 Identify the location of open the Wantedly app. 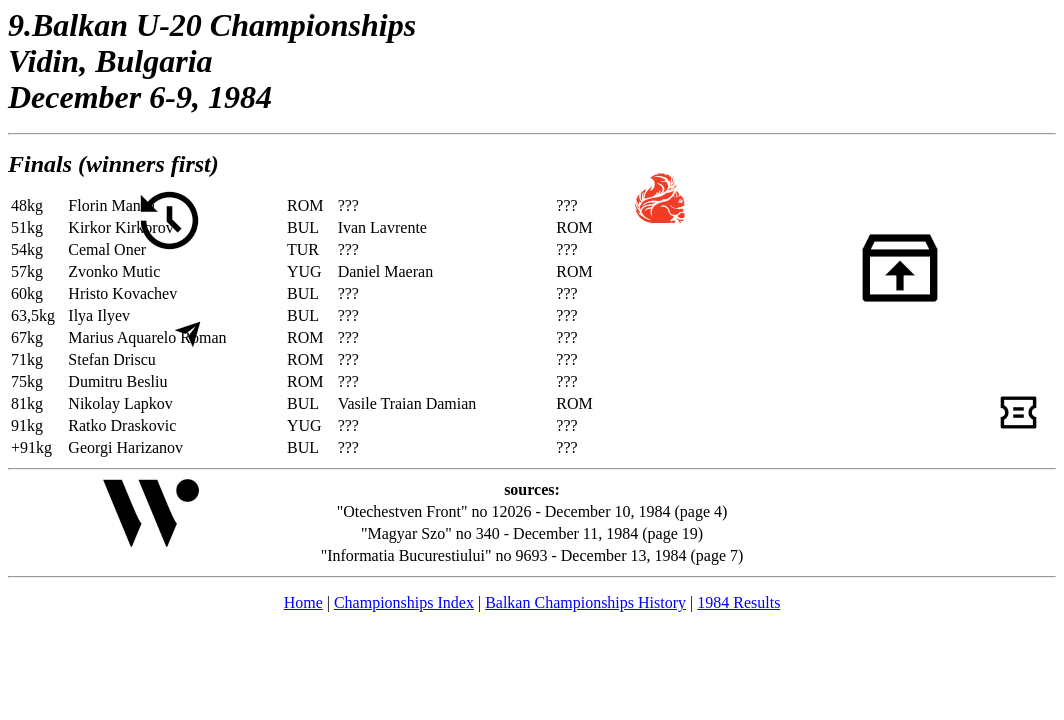
(151, 513).